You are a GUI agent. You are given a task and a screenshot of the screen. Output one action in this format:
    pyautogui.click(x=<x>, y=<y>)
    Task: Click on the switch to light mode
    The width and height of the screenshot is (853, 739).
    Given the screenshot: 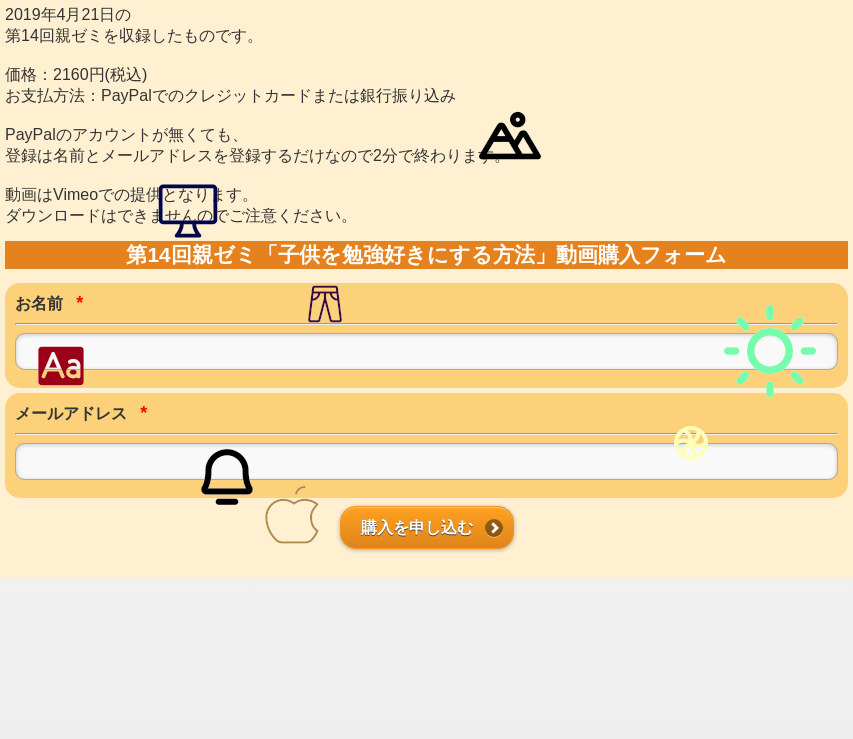 What is the action you would take?
    pyautogui.click(x=770, y=351)
    